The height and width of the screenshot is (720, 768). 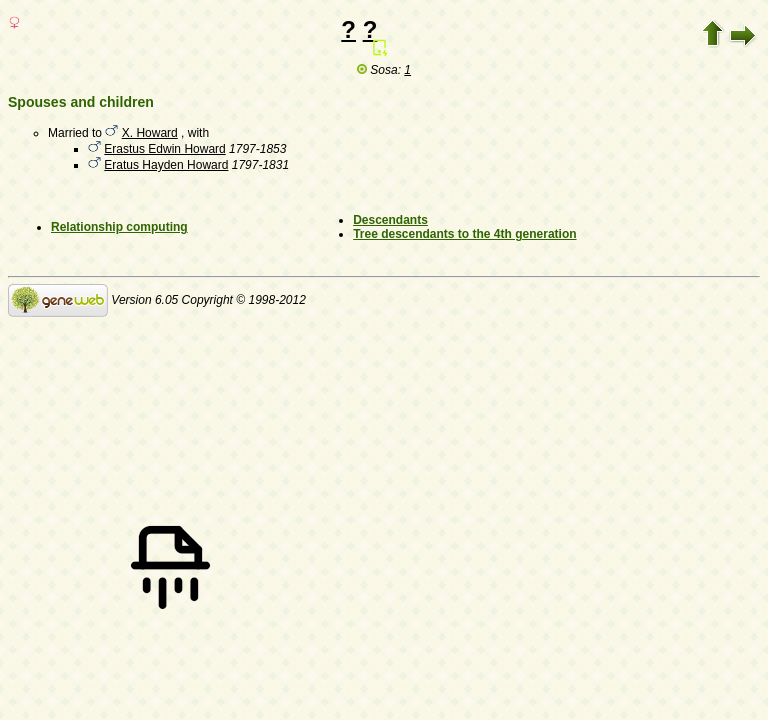 I want to click on tablet charging status, so click(x=379, y=47).